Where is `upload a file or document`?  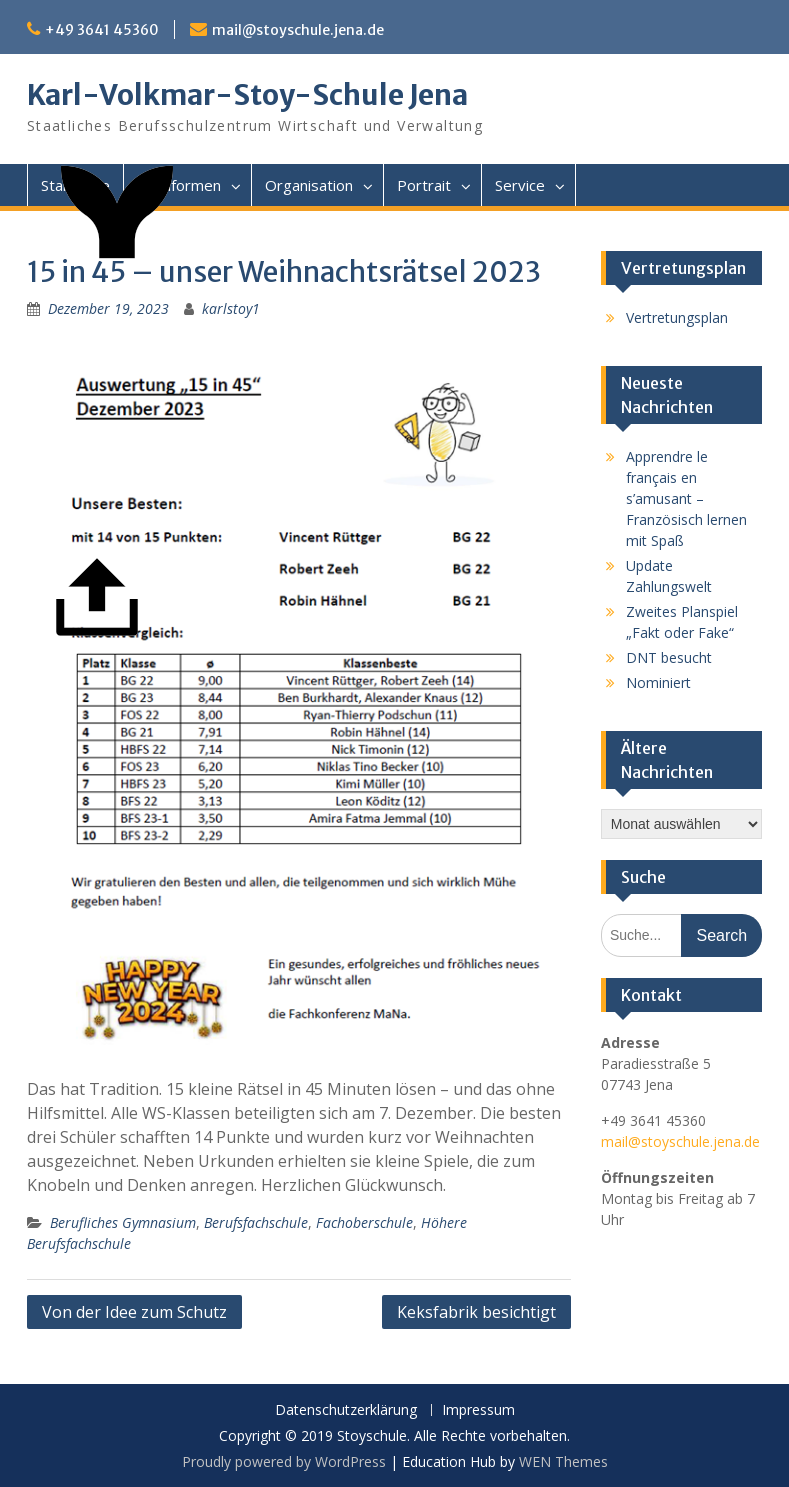 upload a file or document is located at coordinates (97, 599).